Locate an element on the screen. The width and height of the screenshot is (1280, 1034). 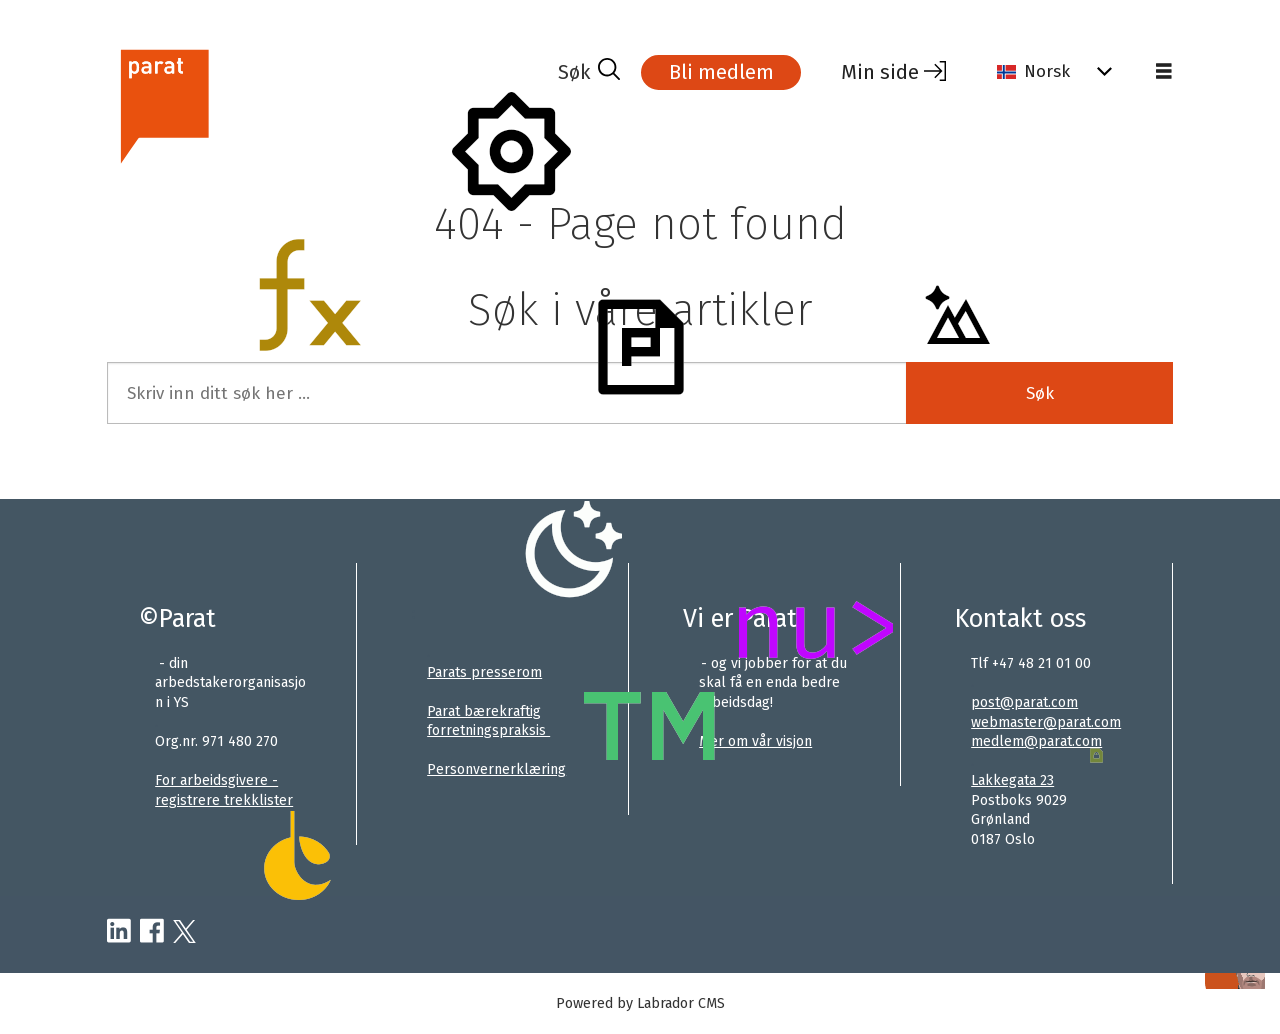
nushell application logo is located at coordinates (816, 630).